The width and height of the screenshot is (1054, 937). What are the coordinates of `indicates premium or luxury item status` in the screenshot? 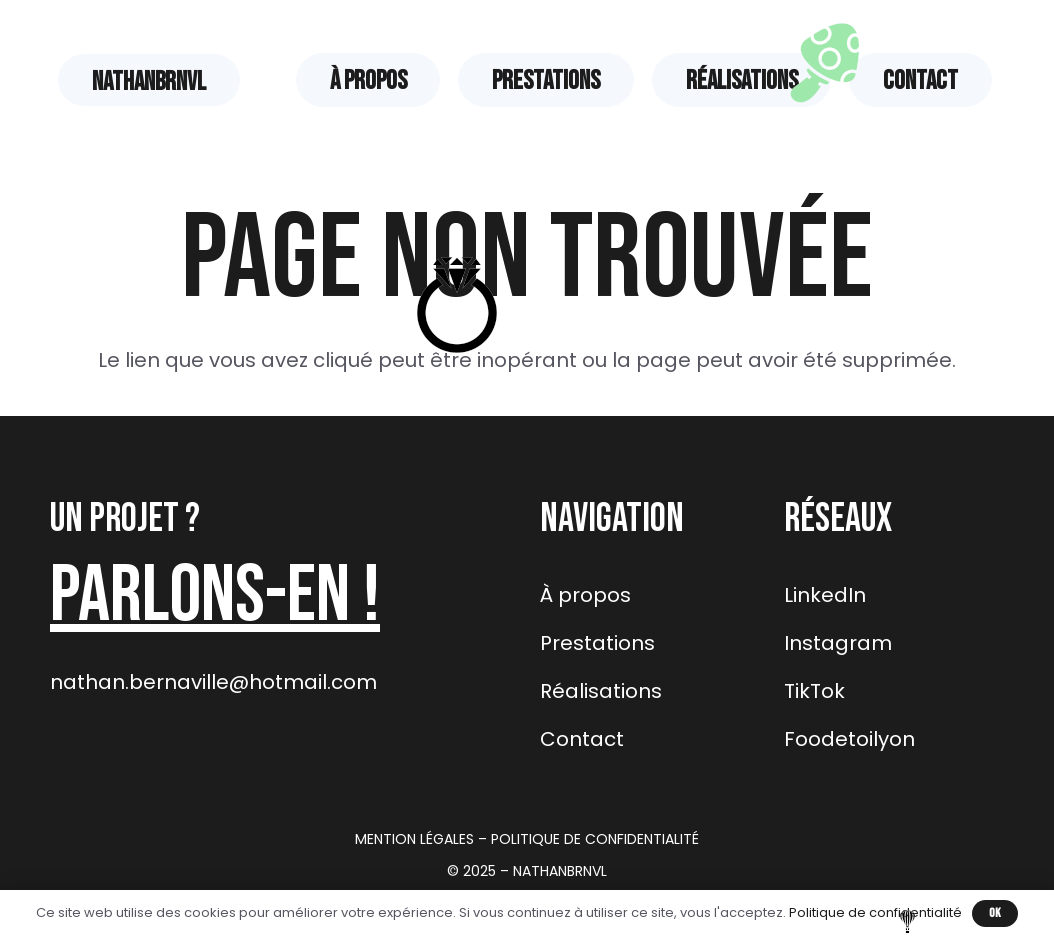 It's located at (457, 305).